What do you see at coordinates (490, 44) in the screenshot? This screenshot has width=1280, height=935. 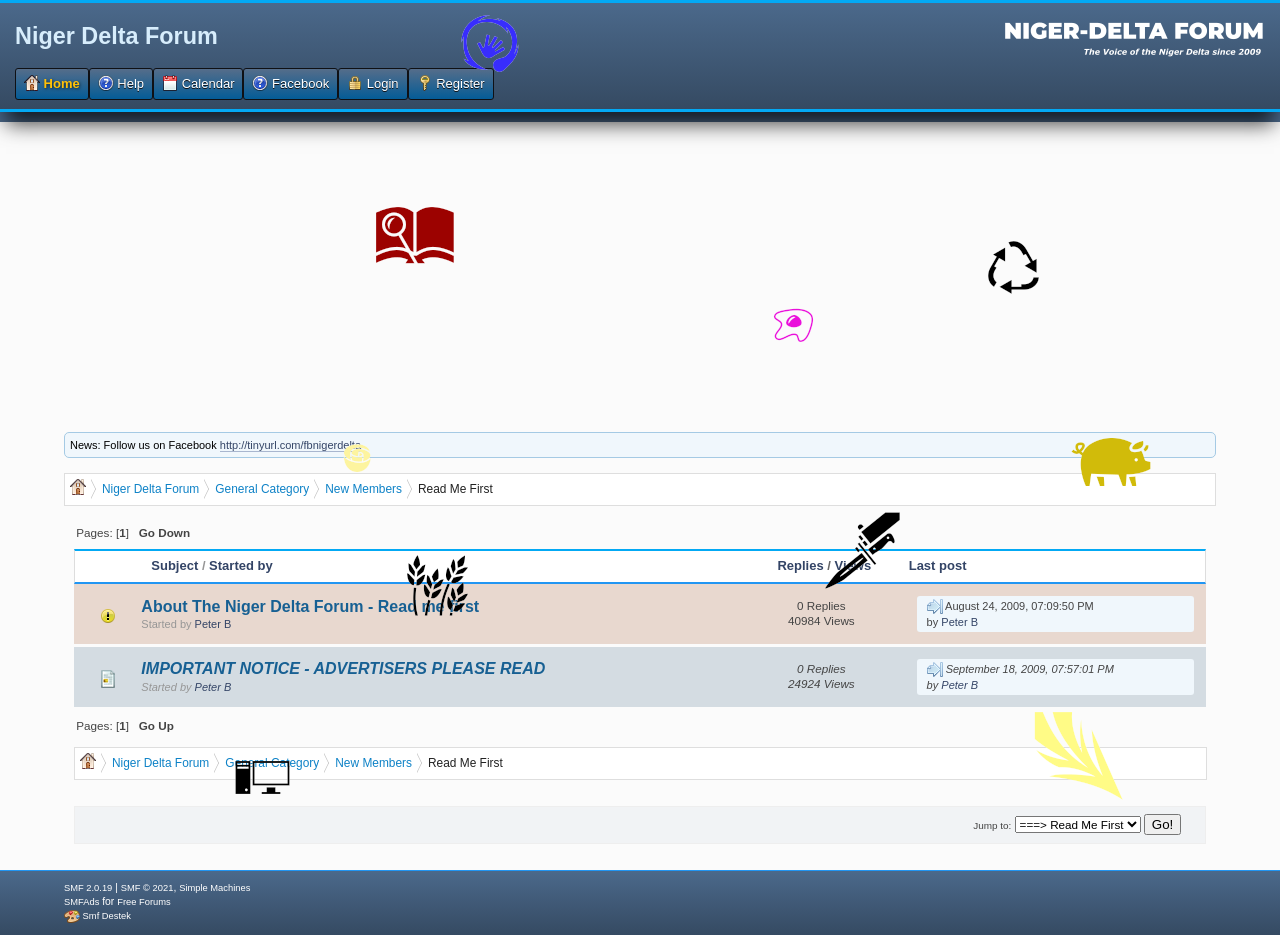 I see `activate a magic ability or spell` at bounding box center [490, 44].